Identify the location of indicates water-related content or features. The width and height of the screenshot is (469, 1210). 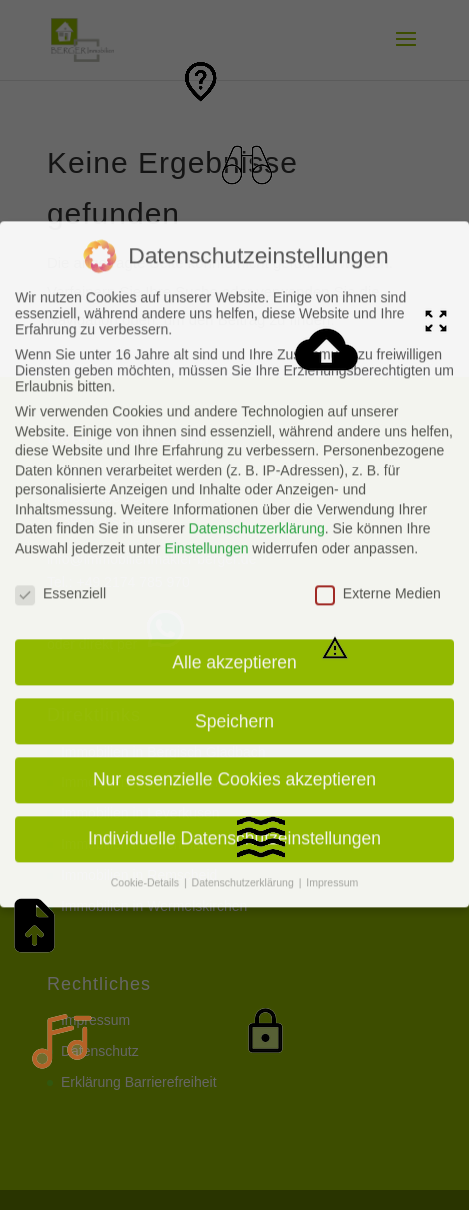
(261, 837).